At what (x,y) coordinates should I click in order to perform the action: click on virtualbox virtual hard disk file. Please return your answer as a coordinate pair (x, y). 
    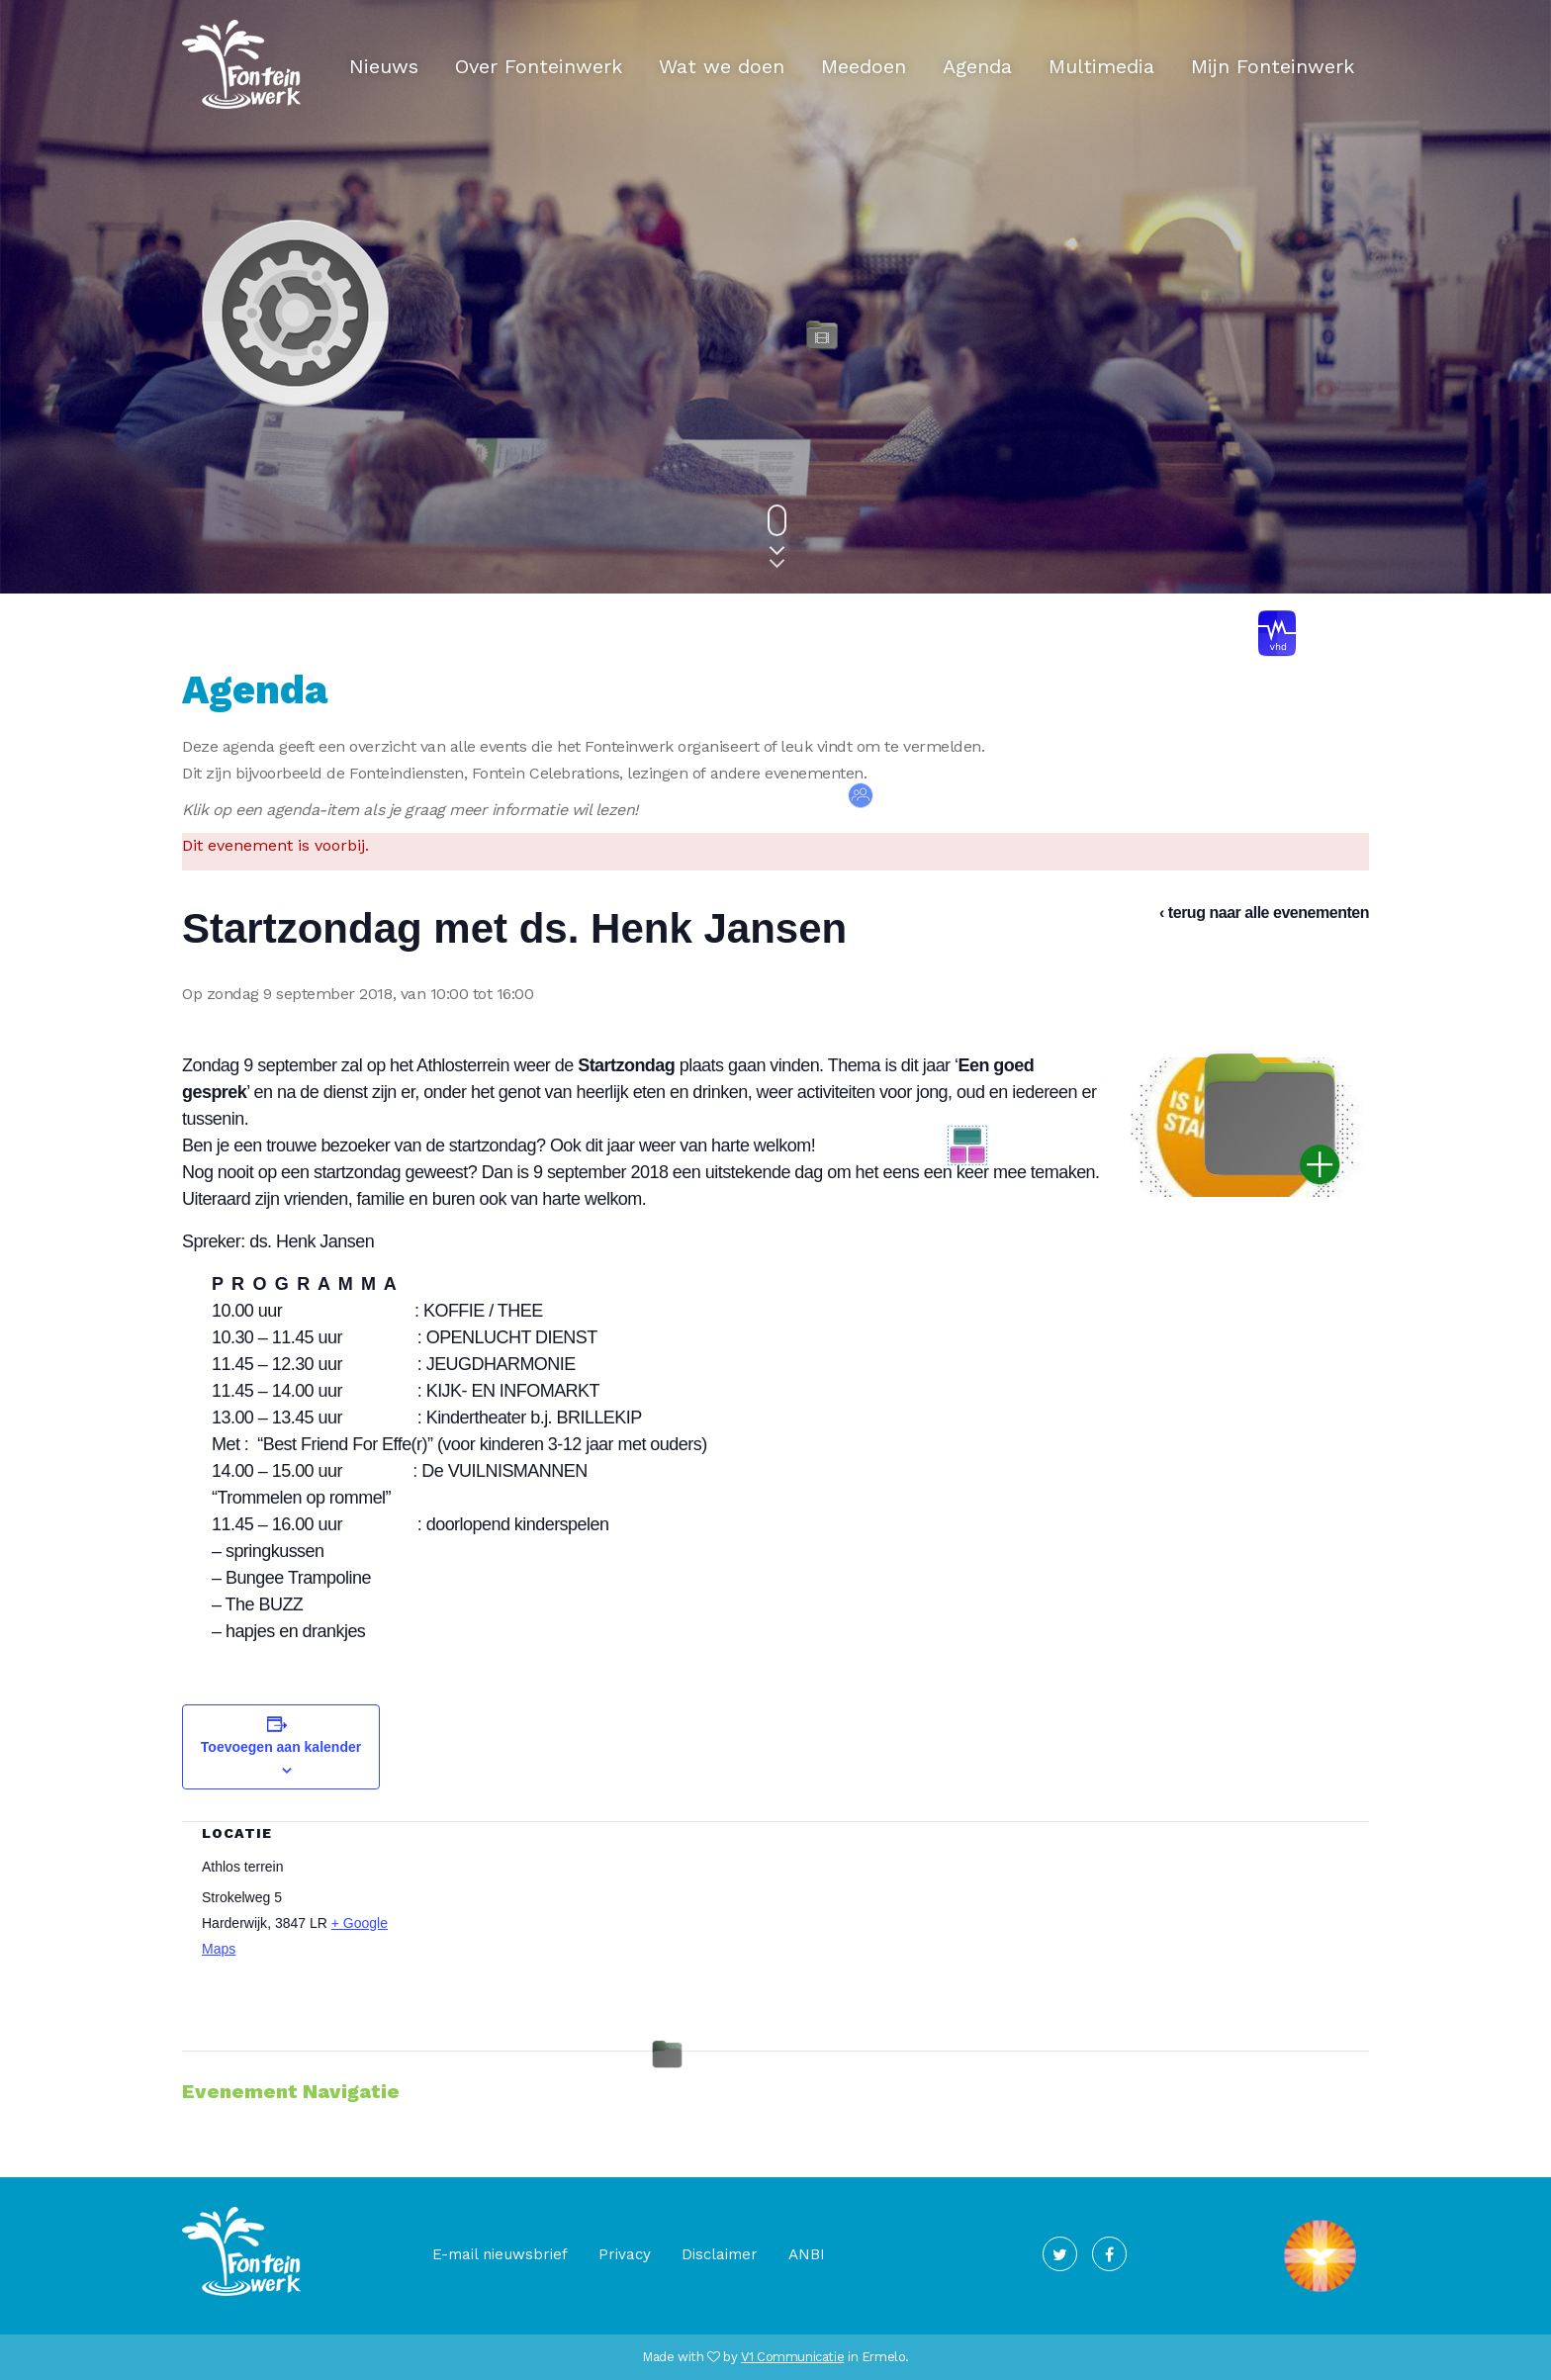
    Looking at the image, I should click on (1277, 633).